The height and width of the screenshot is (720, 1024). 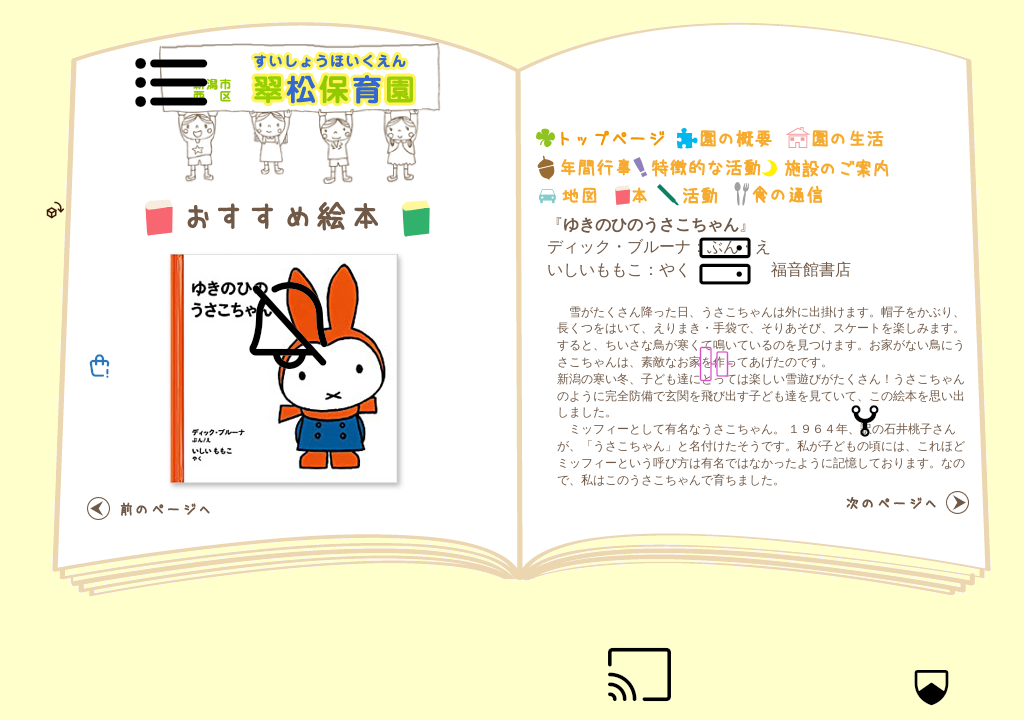 I want to click on mute notifications, so click(x=289, y=325).